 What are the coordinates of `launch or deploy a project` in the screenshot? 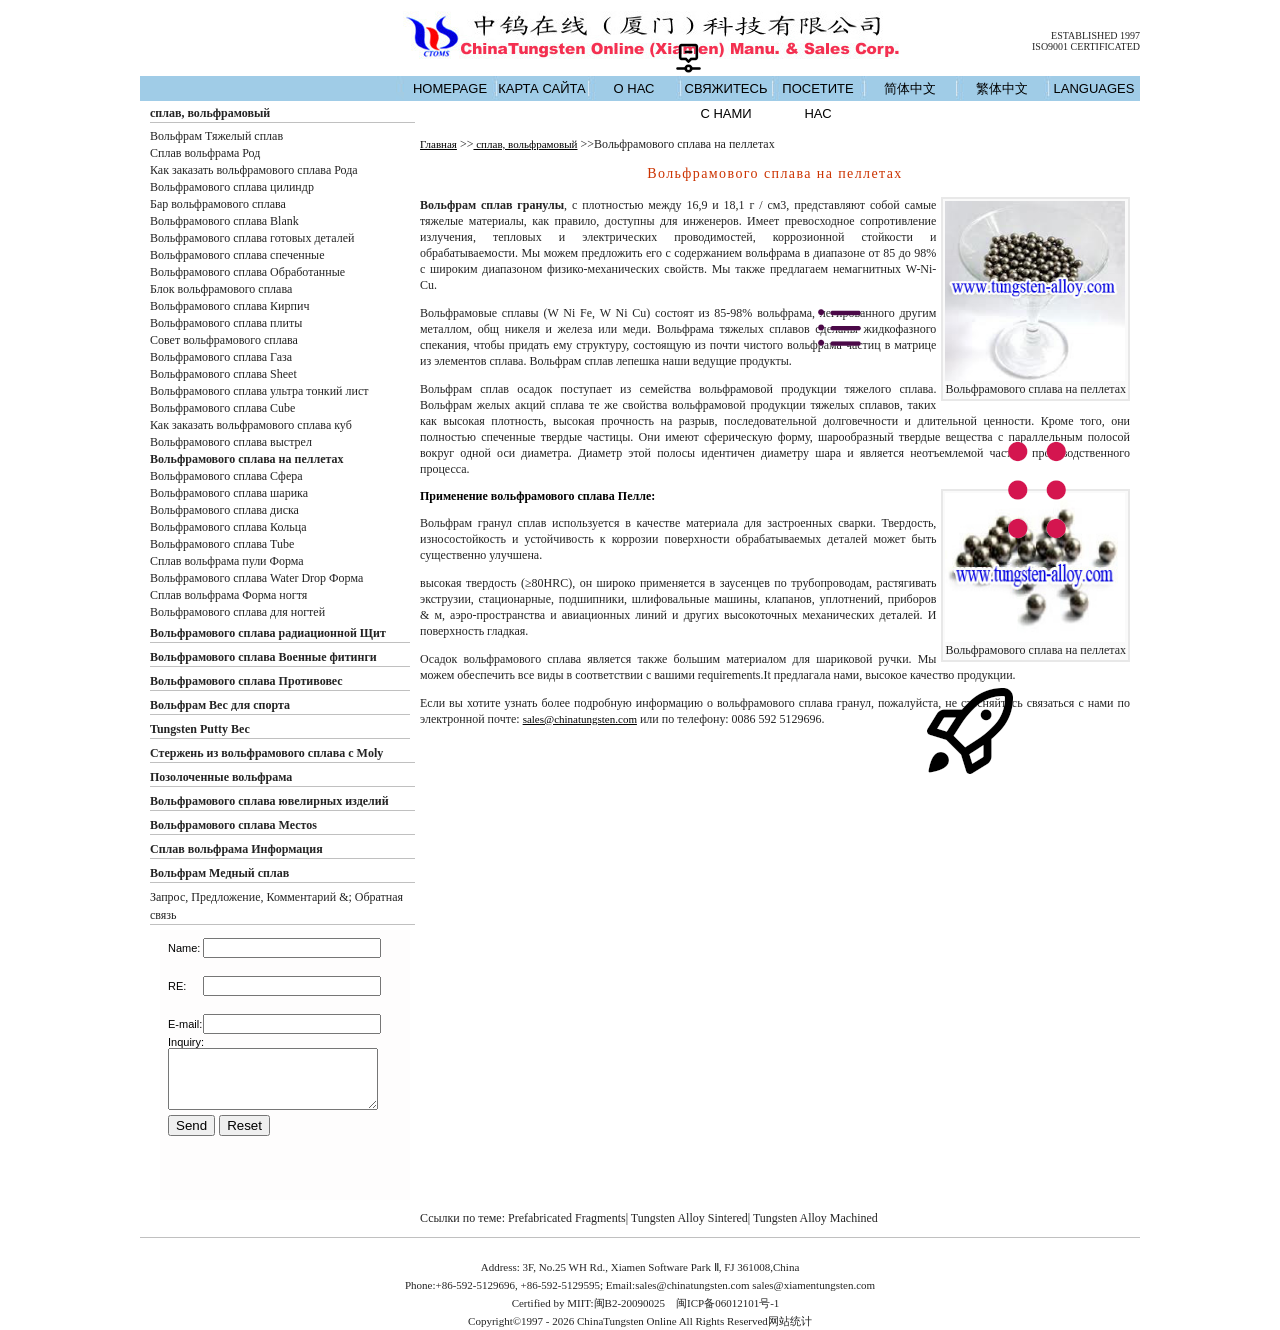 It's located at (970, 731).